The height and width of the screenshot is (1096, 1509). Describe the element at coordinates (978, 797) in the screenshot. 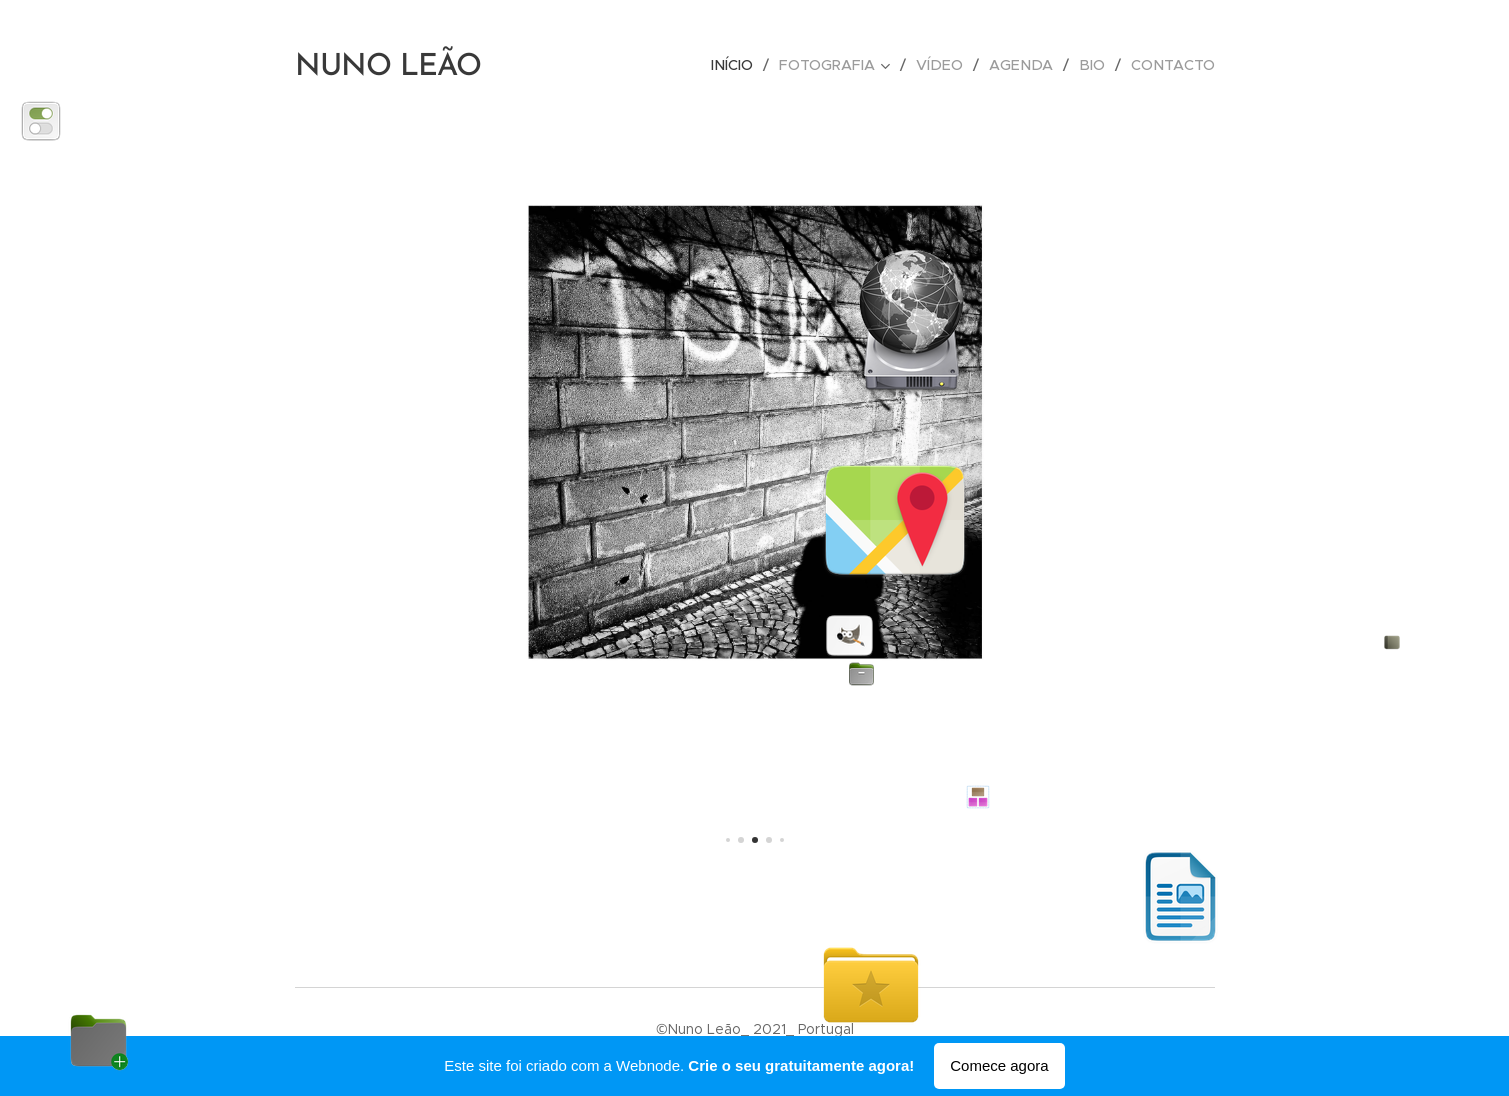

I see `select all items in the current view` at that location.